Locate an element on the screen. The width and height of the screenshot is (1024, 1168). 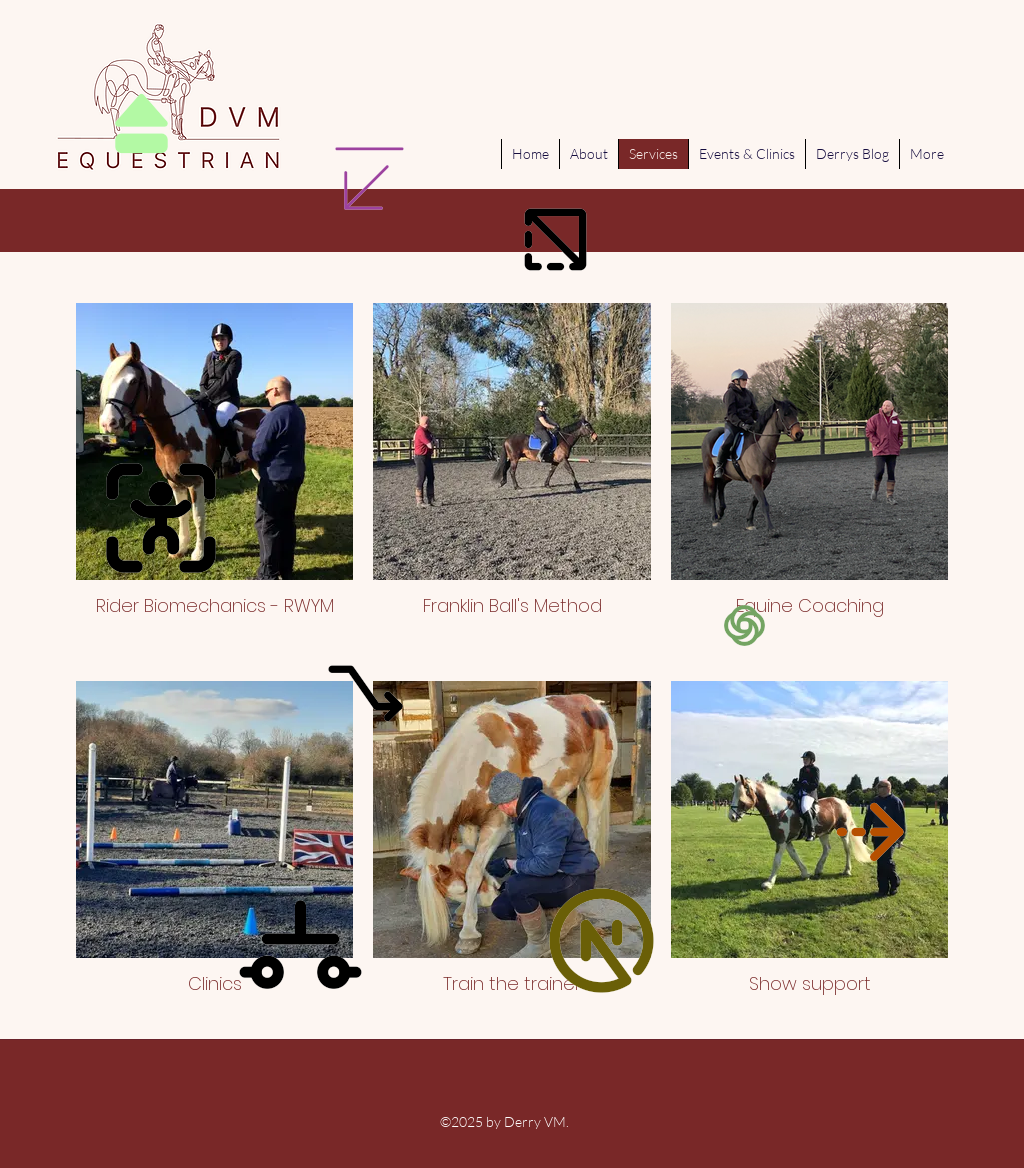
open loom video recording app is located at coordinates (744, 625).